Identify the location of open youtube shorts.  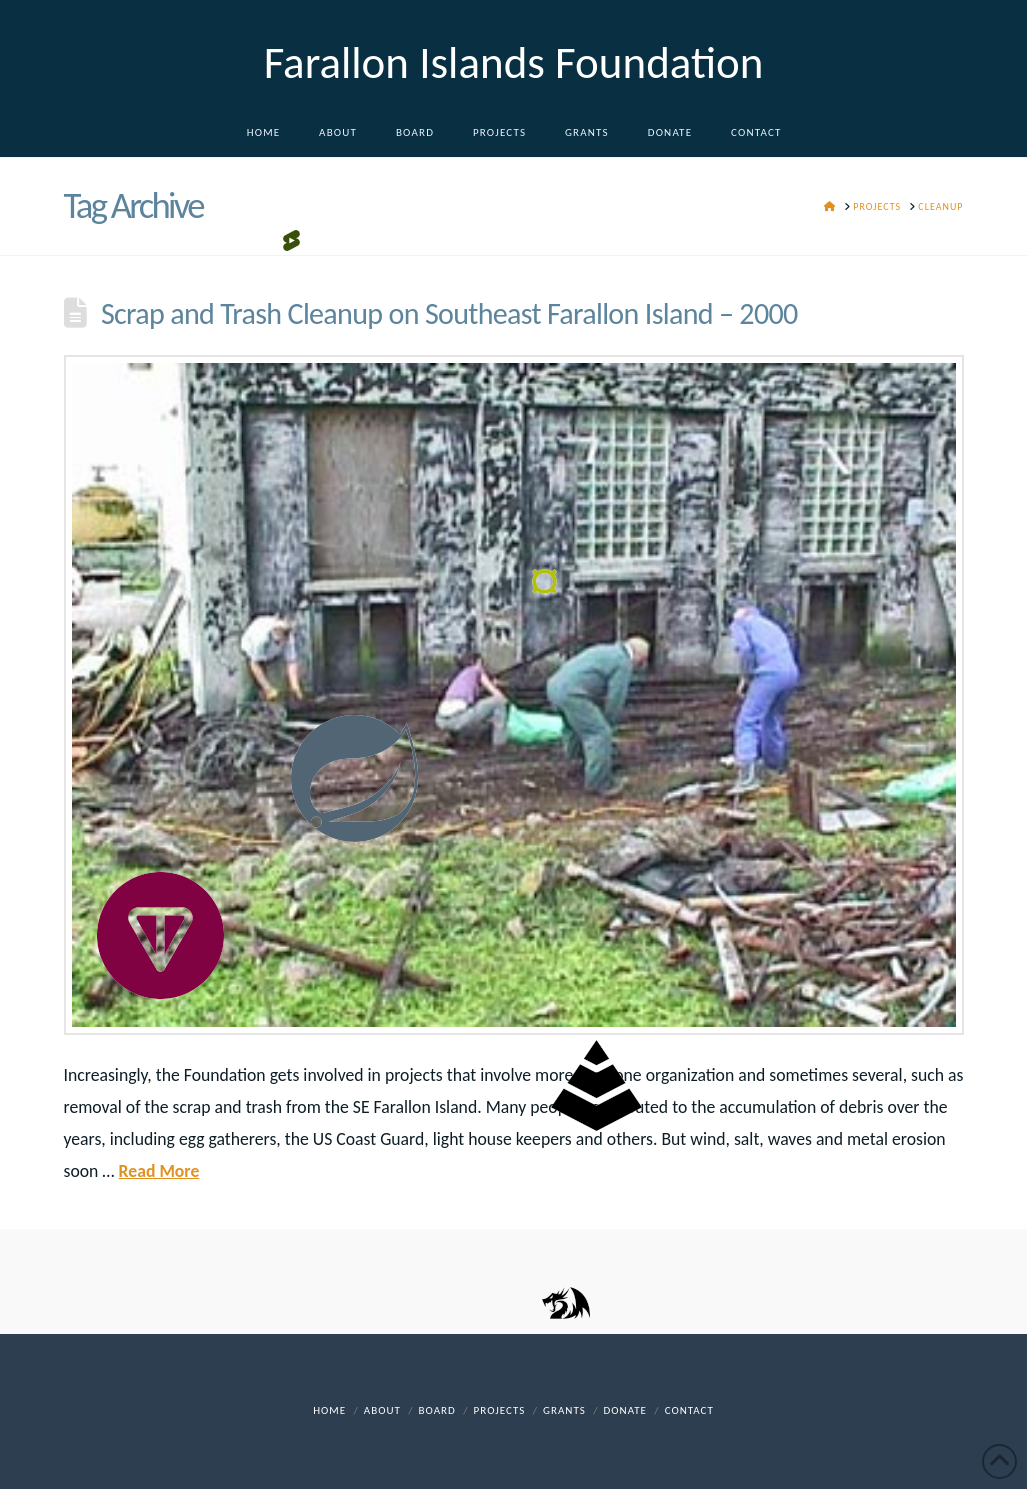
(291, 240).